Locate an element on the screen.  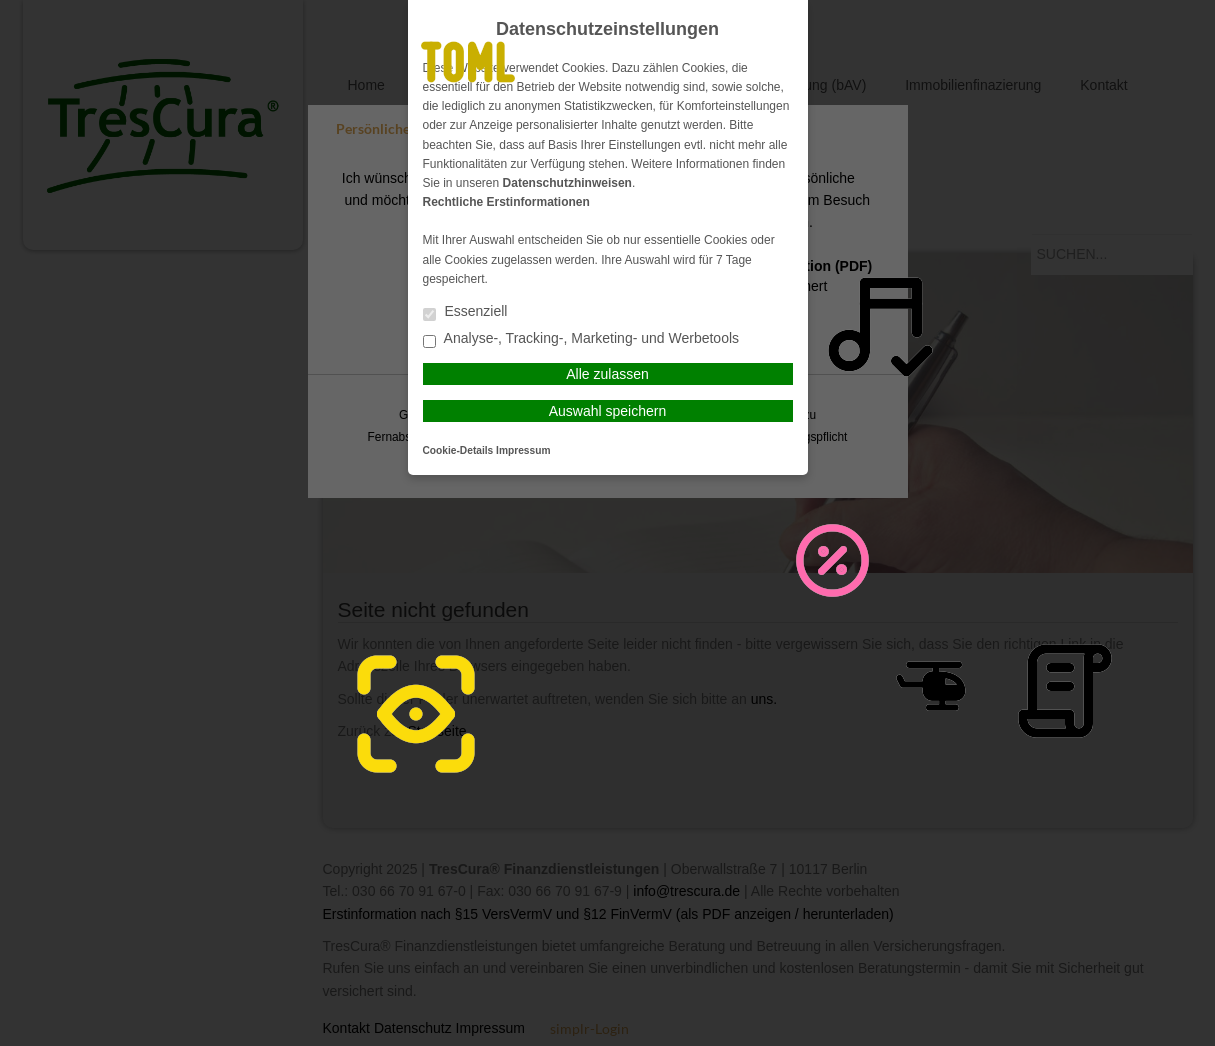
view available discounts or promotions is located at coordinates (832, 560).